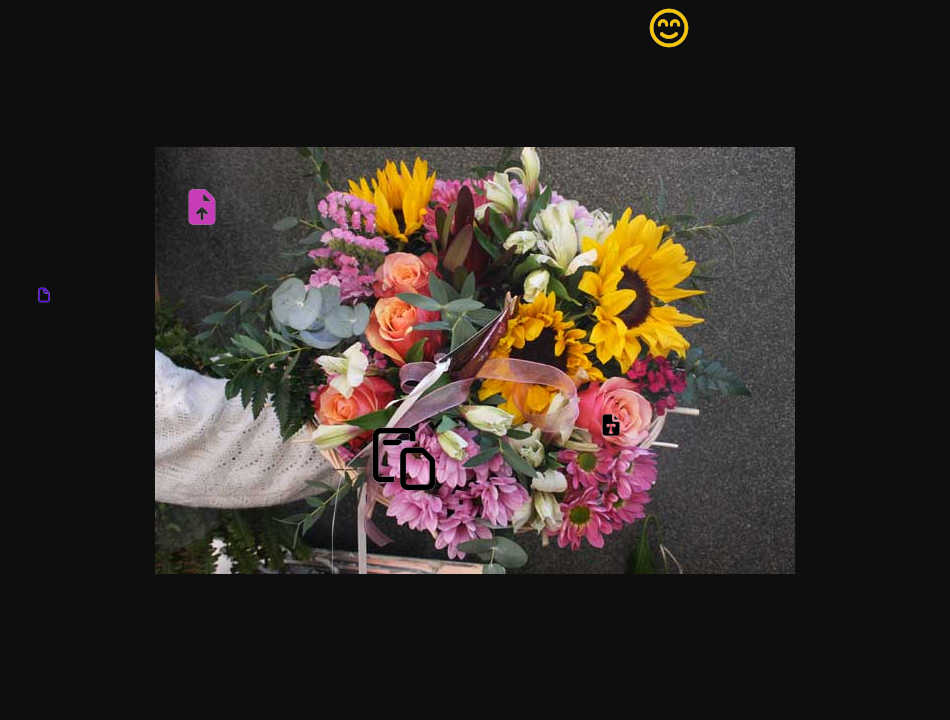  I want to click on view or open a file, so click(44, 295).